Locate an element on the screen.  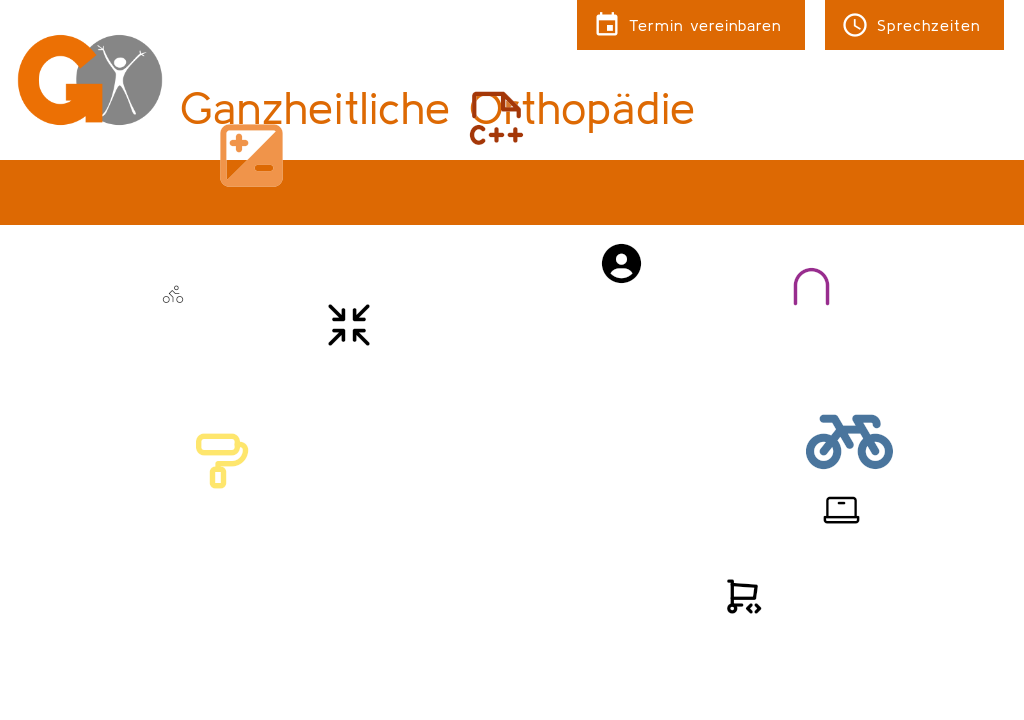
access cycling or bike-related features is located at coordinates (173, 295).